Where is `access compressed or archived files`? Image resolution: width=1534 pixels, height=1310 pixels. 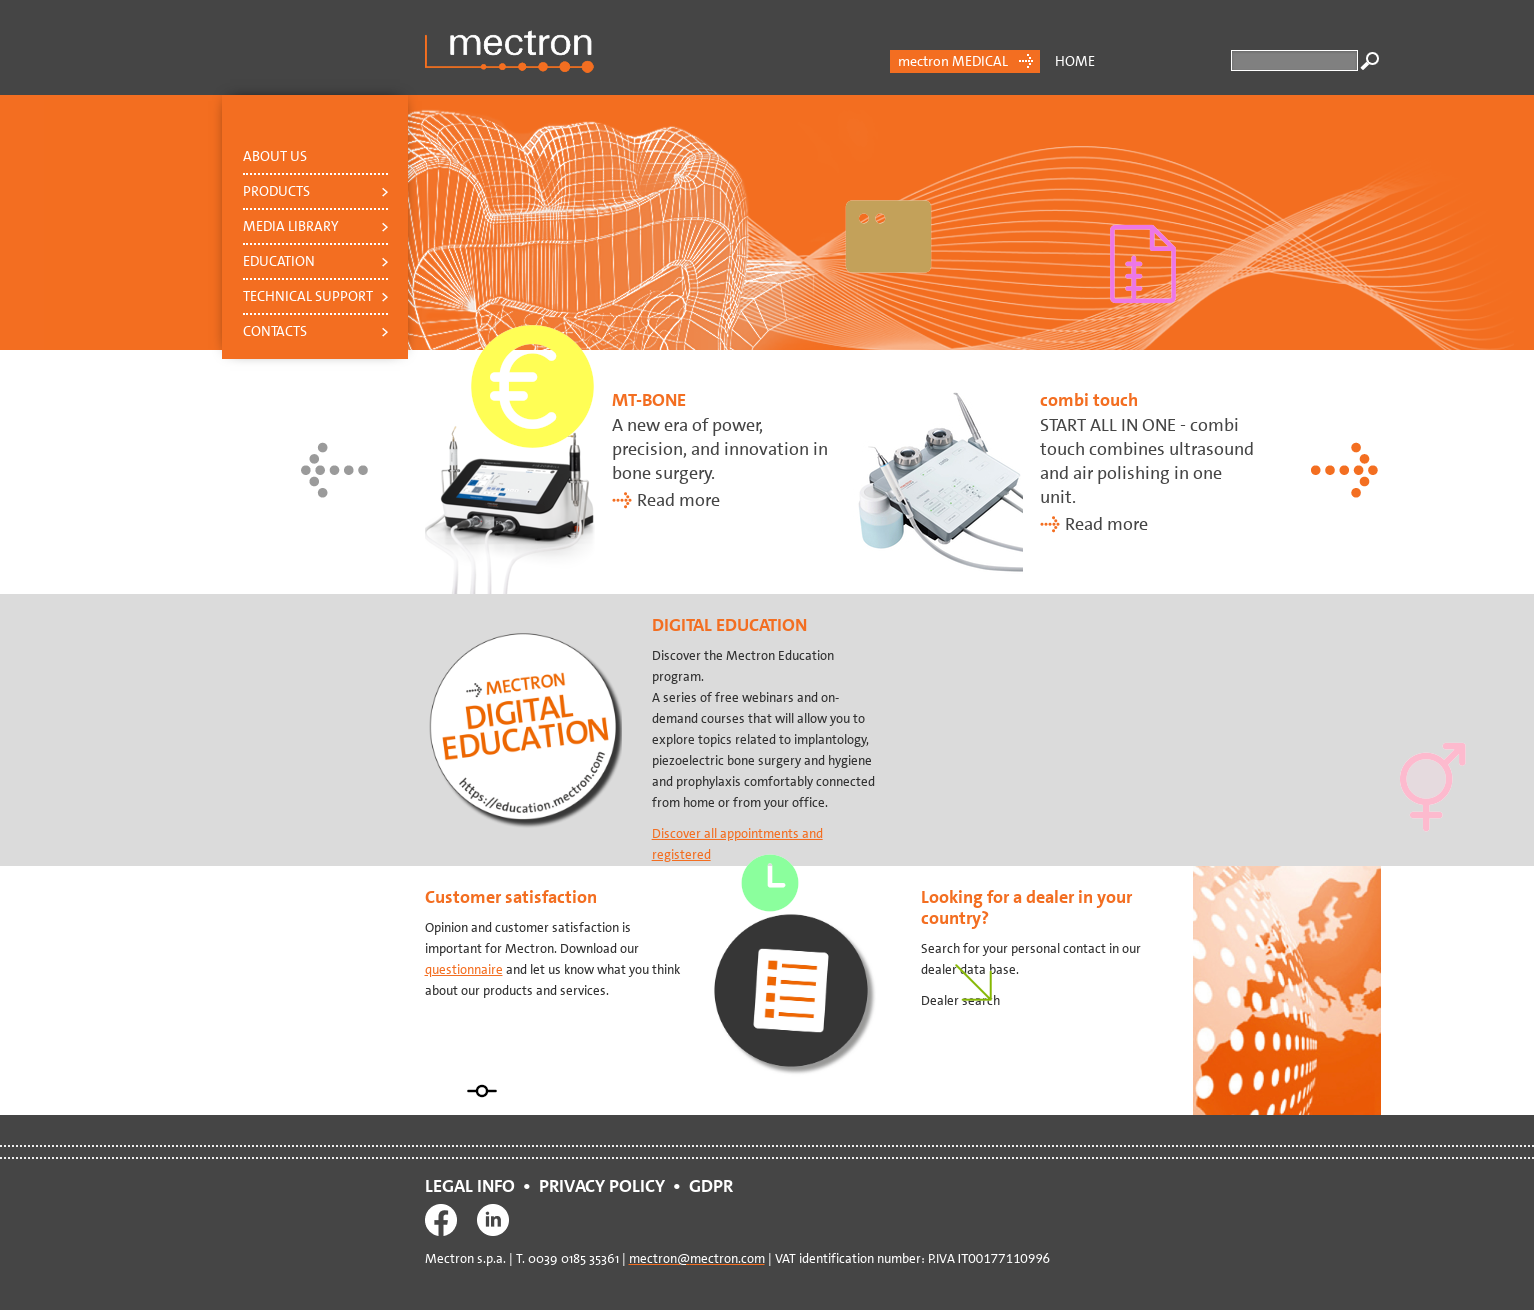 access compressed or archived files is located at coordinates (1143, 264).